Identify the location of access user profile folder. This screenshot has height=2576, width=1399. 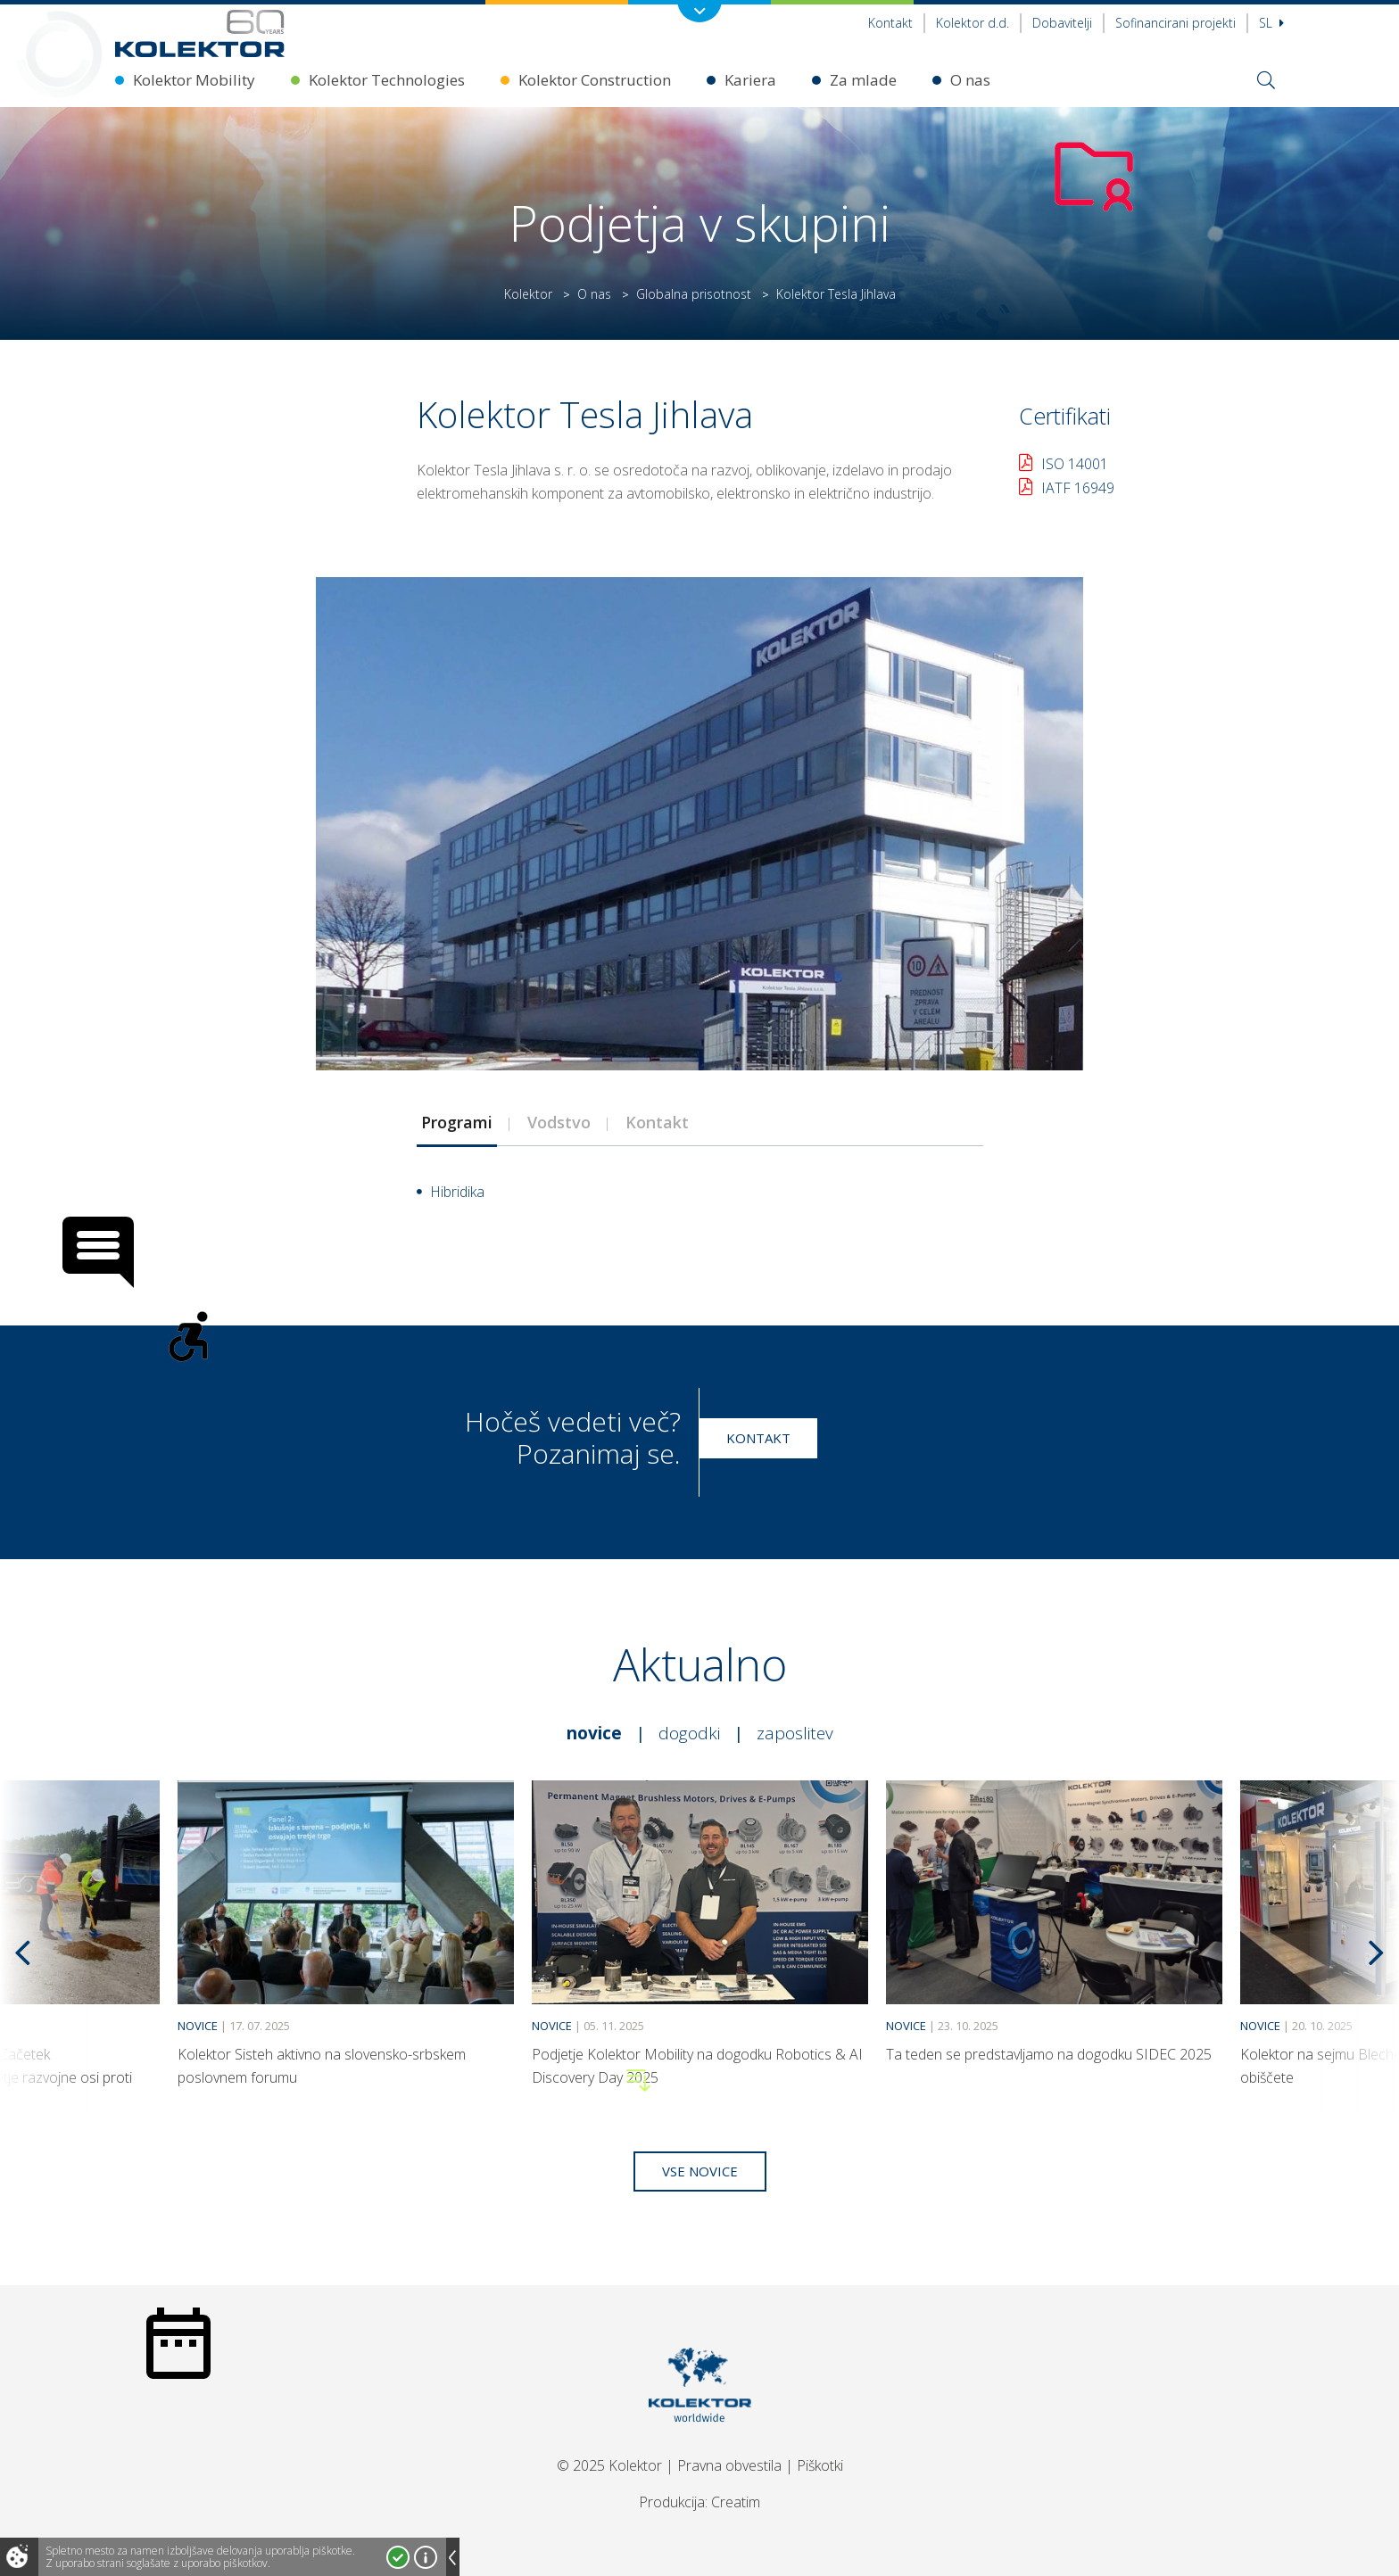
(1094, 172).